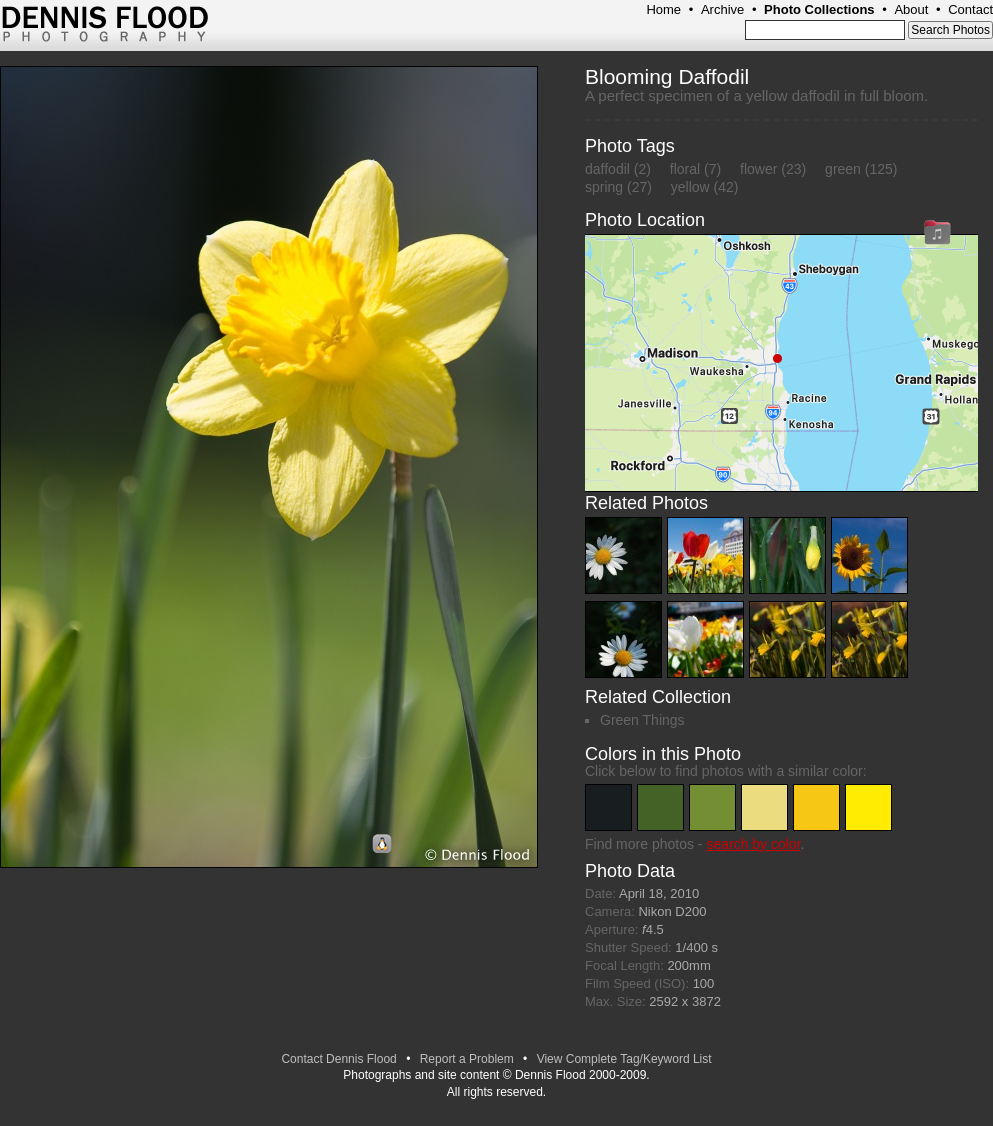  Describe the element at coordinates (937, 232) in the screenshot. I see `open your music folder` at that location.